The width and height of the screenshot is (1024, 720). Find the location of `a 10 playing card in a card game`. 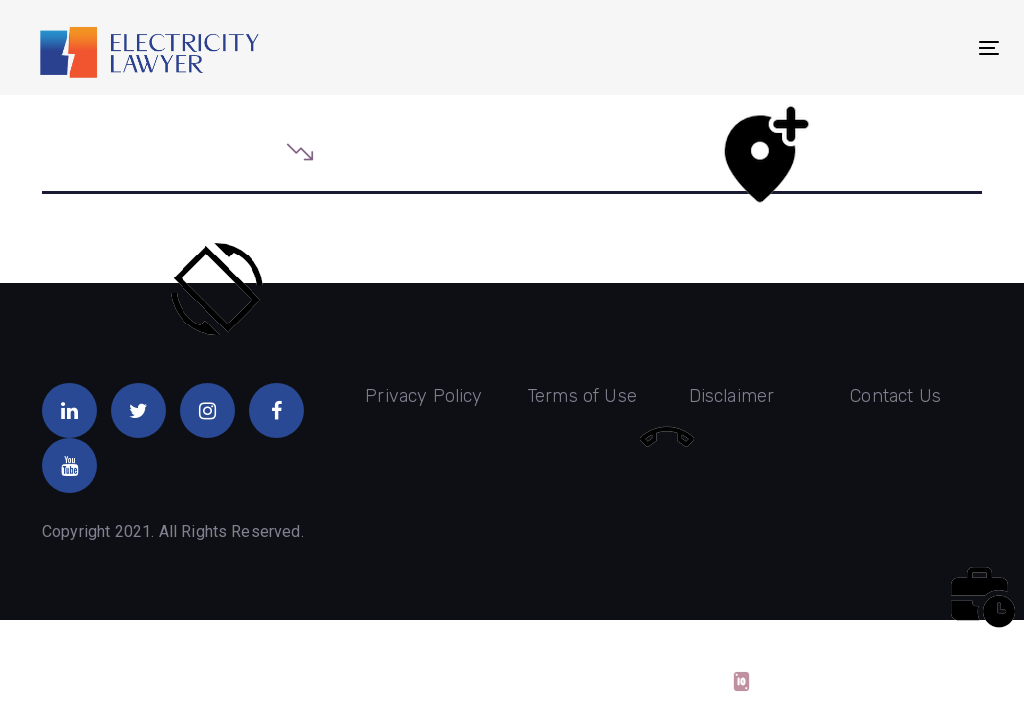

a 10 playing card in a card game is located at coordinates (741, 681).